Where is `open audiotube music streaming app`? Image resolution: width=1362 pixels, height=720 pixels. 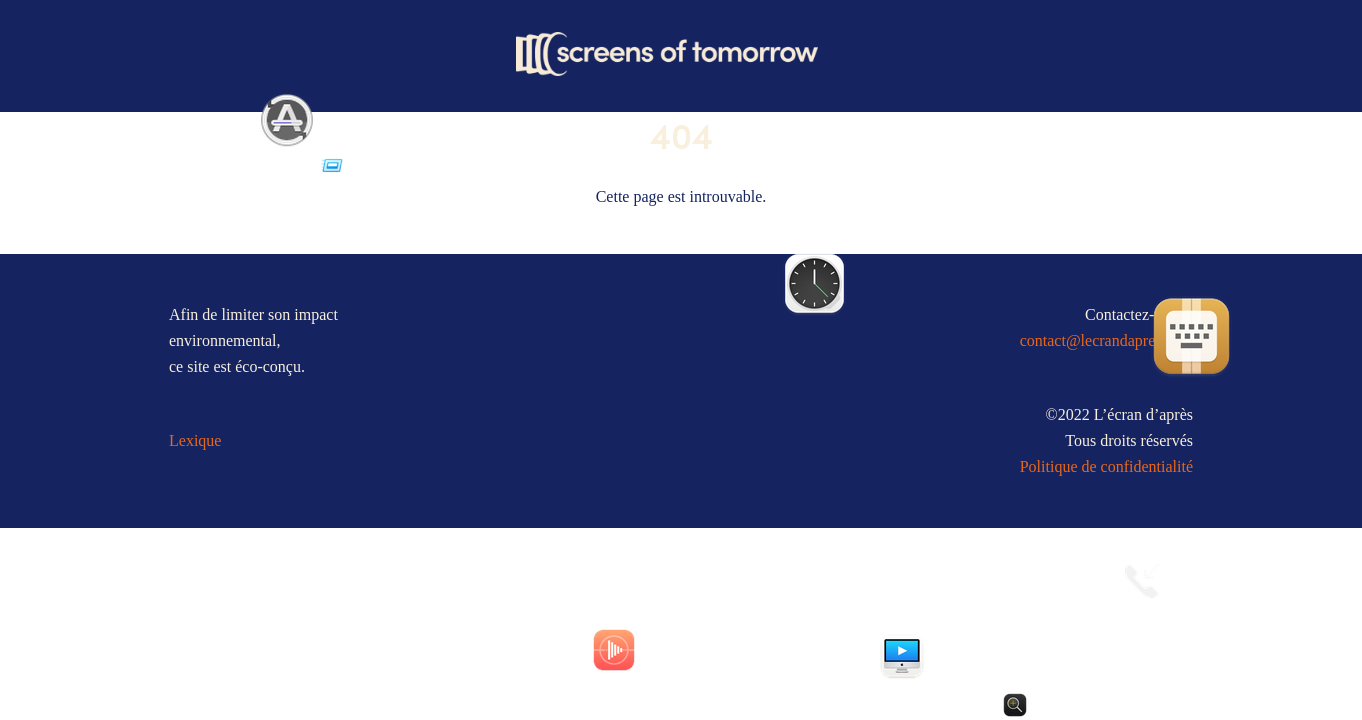 open audiotube music streaming app is located at coordinates (614, 650).